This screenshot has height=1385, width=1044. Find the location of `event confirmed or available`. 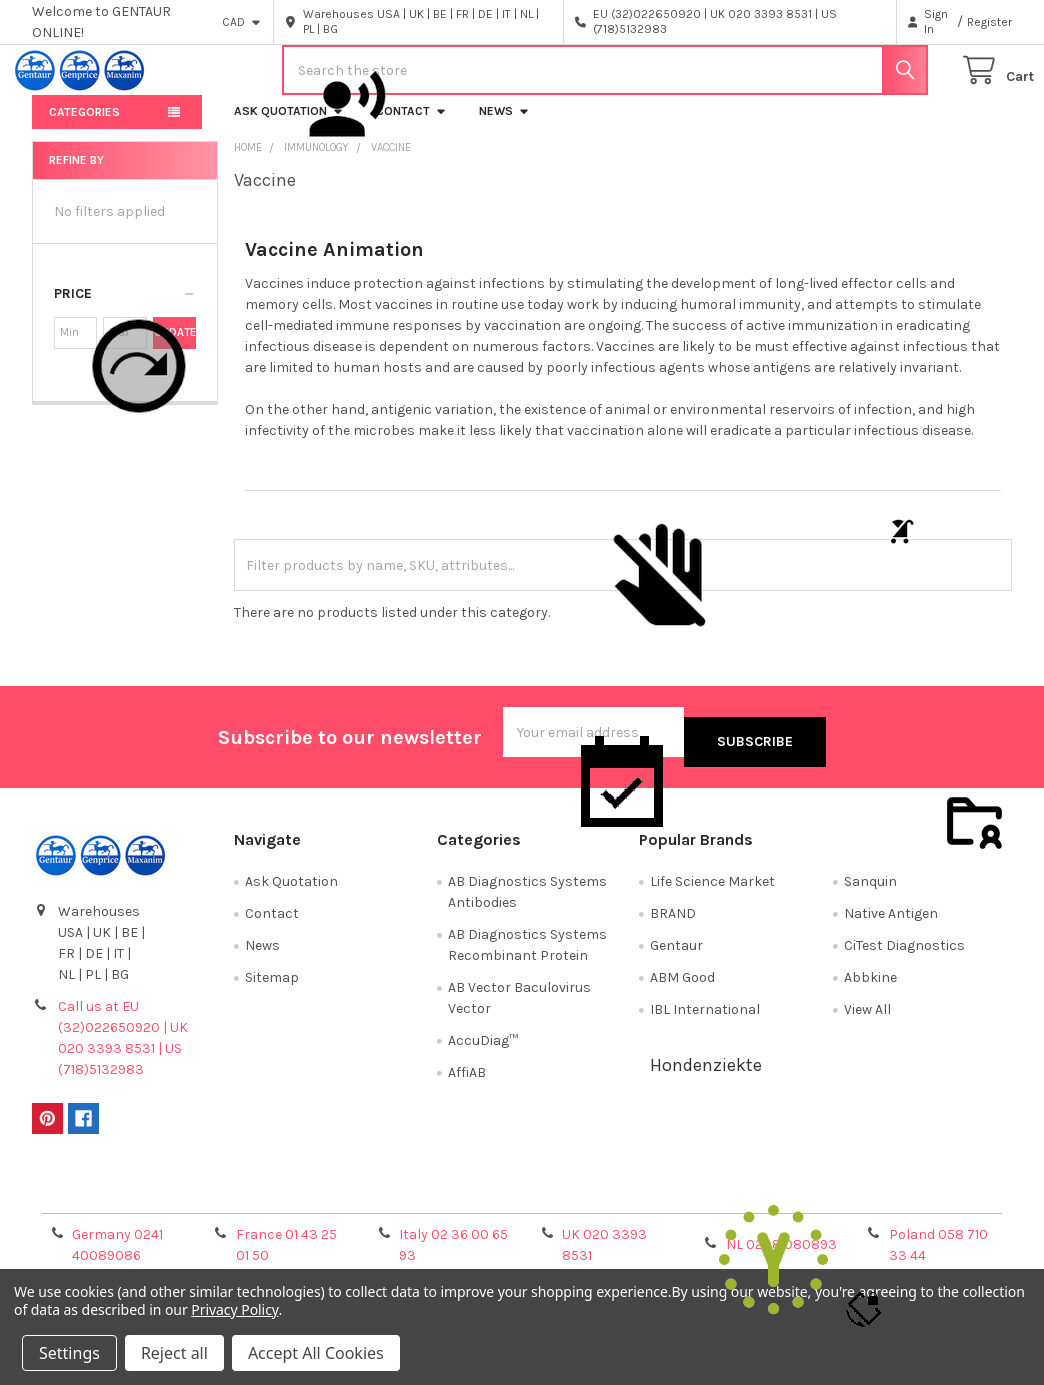

event confirmed or available is located at coordinates (622, 786).